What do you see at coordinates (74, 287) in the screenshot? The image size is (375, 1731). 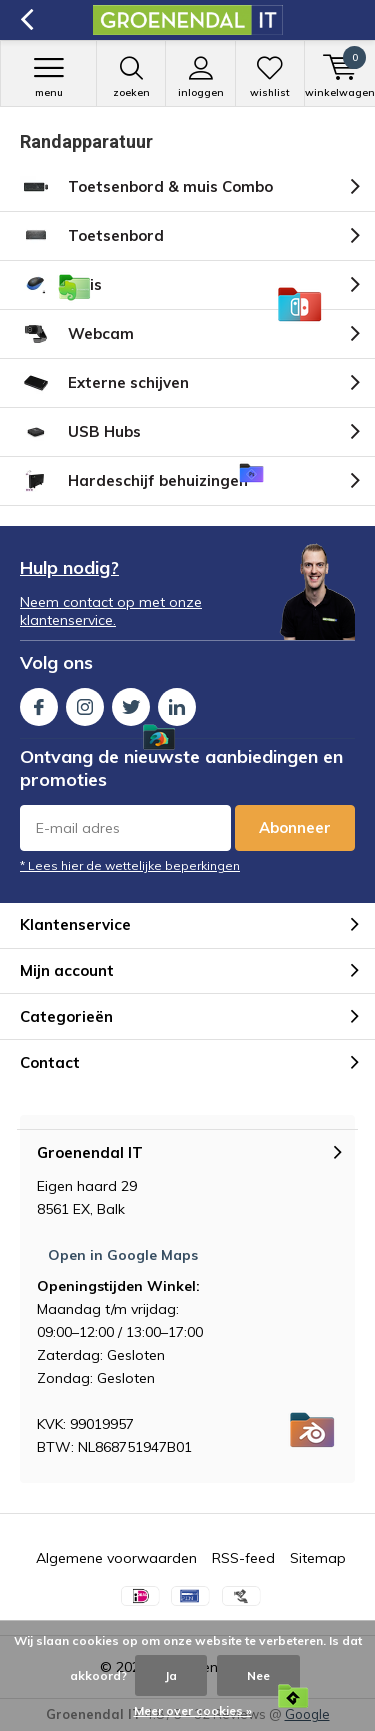 I see `open evernote folder` at bounding box center [74, 287].